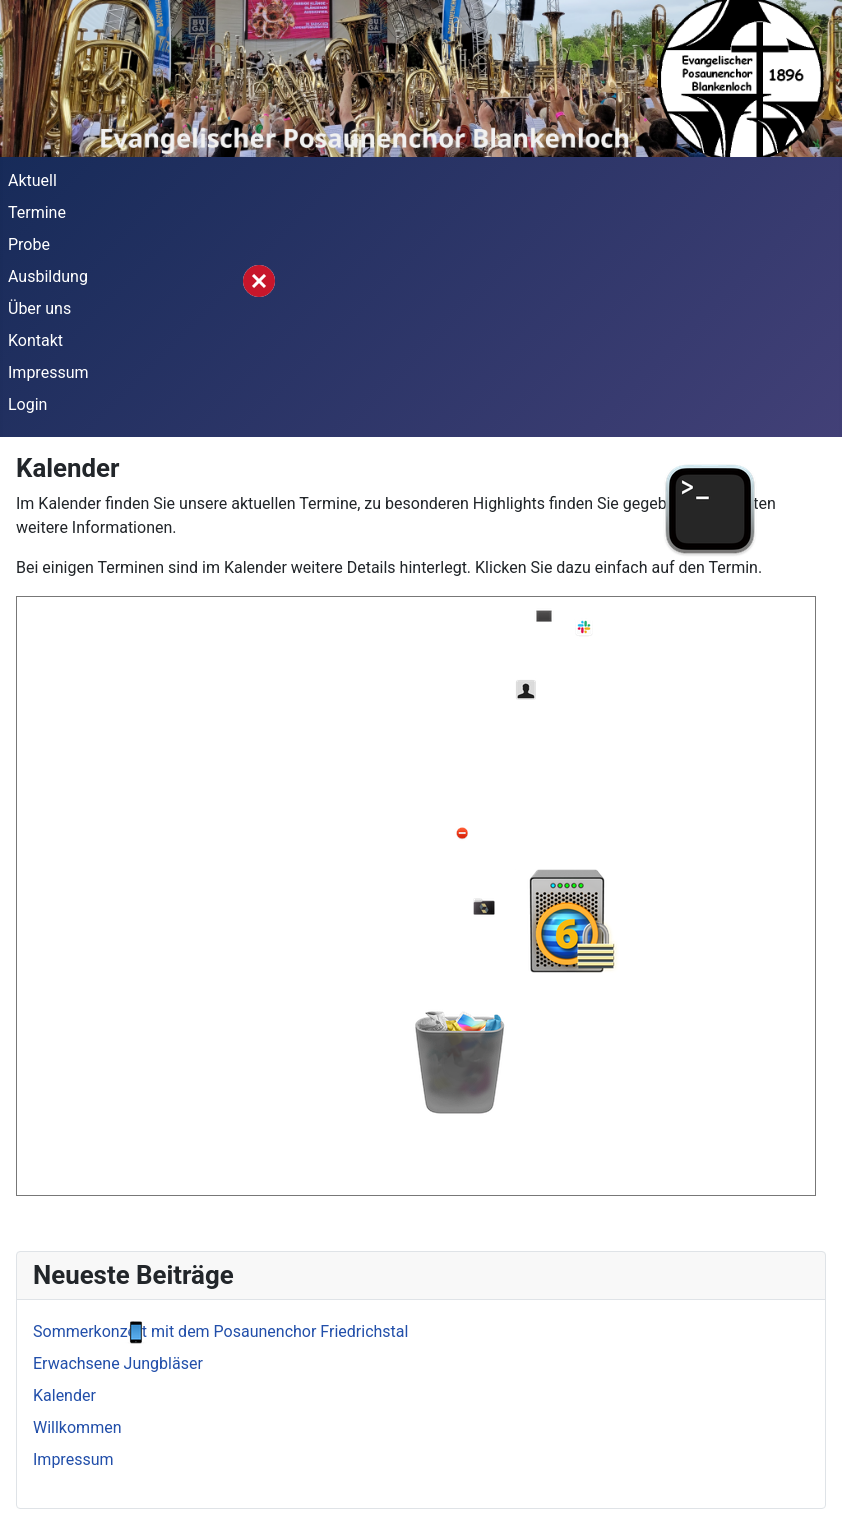 This screenshot has width=842, height=1525. I want to click on ipod touch device icon, so click(136, 1332).